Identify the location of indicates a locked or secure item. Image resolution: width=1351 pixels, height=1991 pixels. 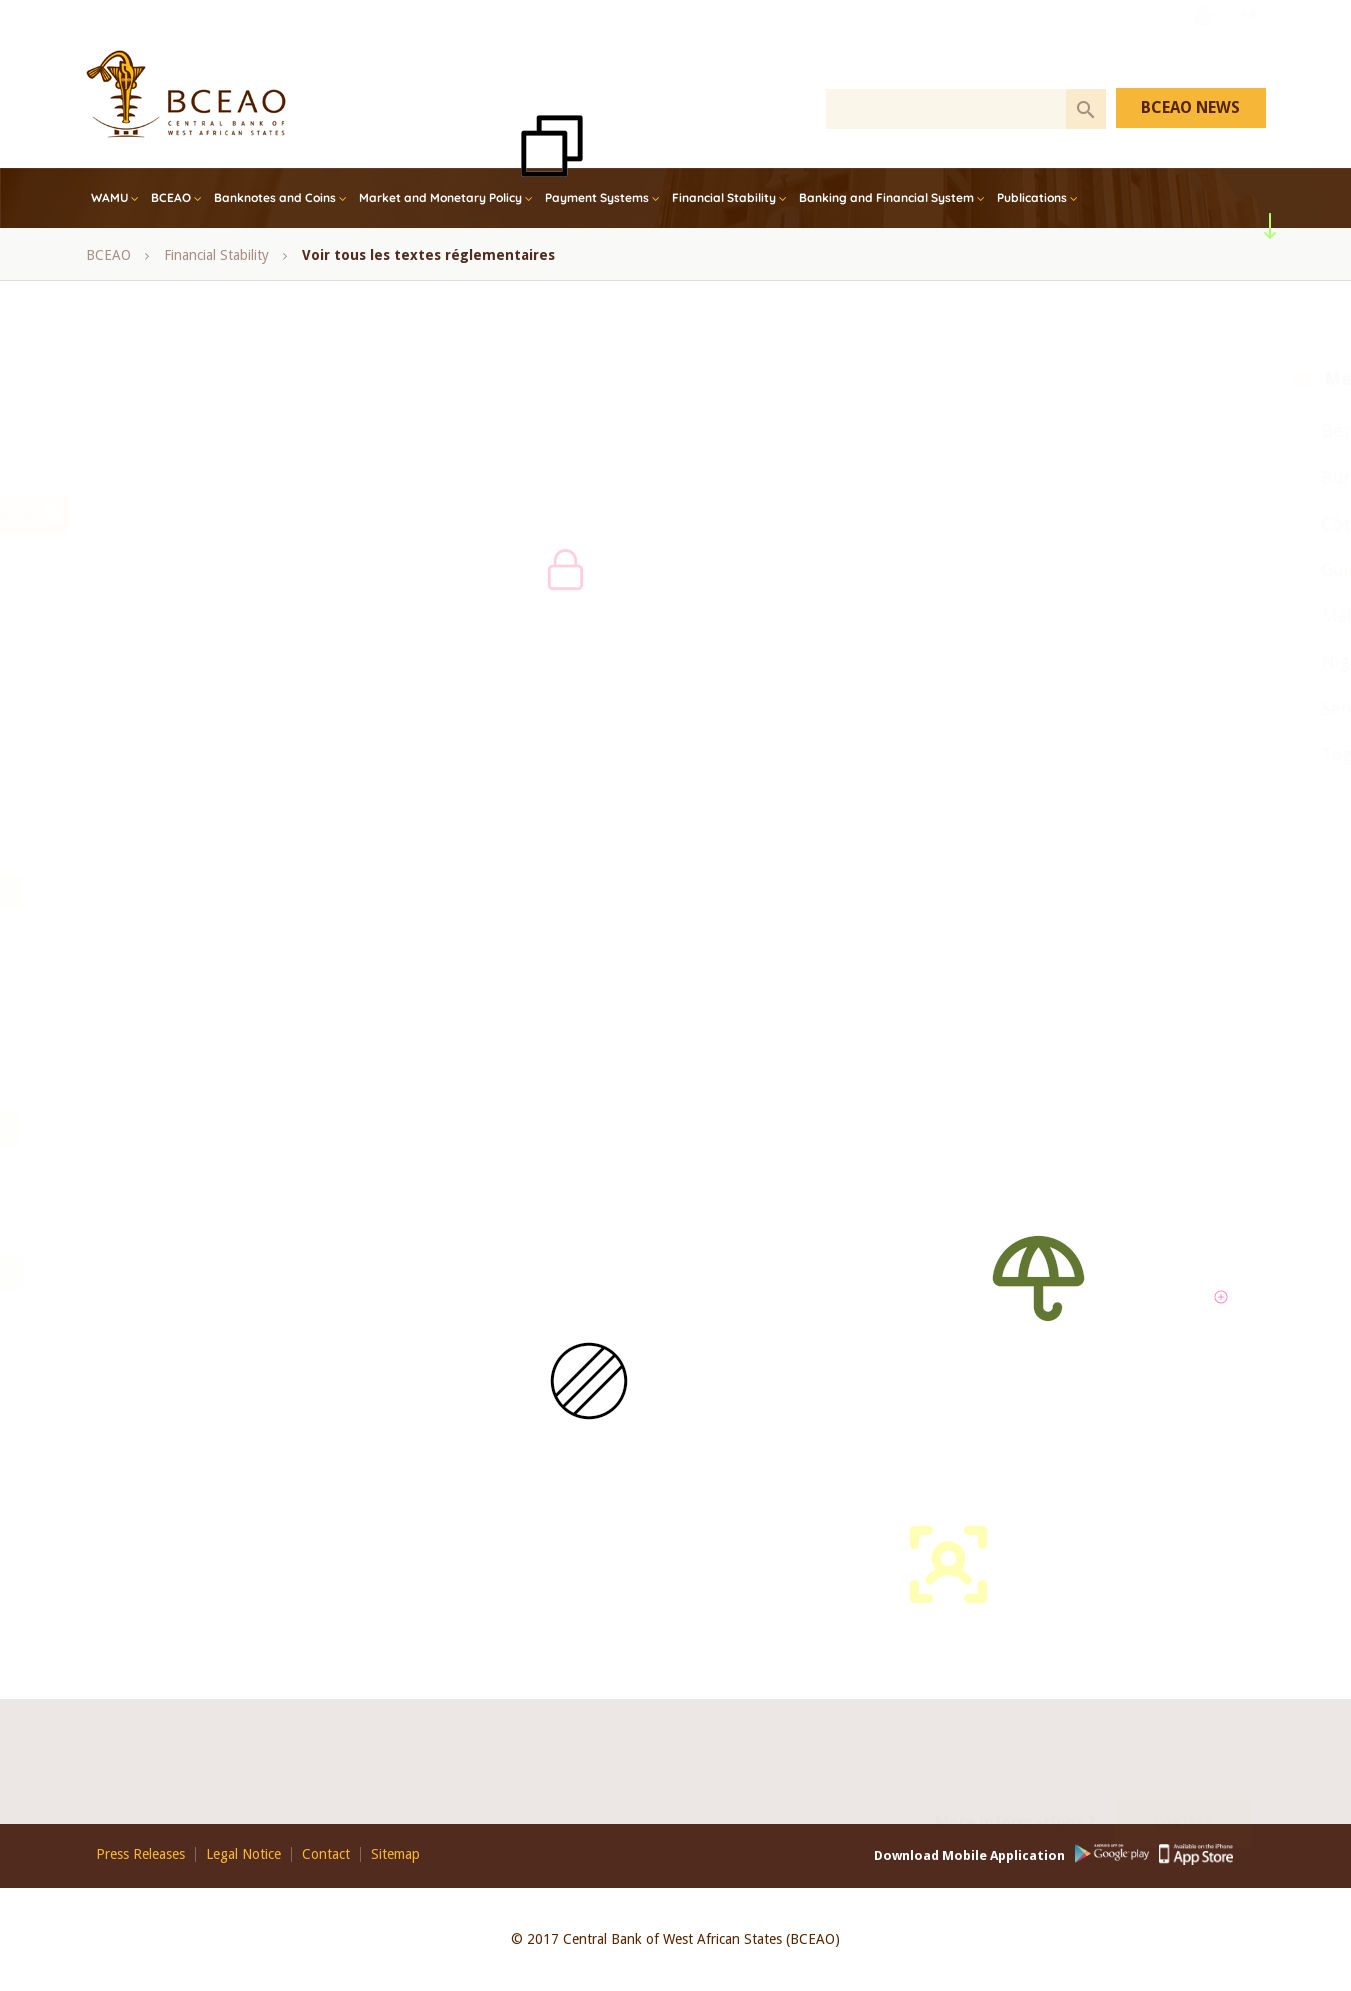
(565, 570).